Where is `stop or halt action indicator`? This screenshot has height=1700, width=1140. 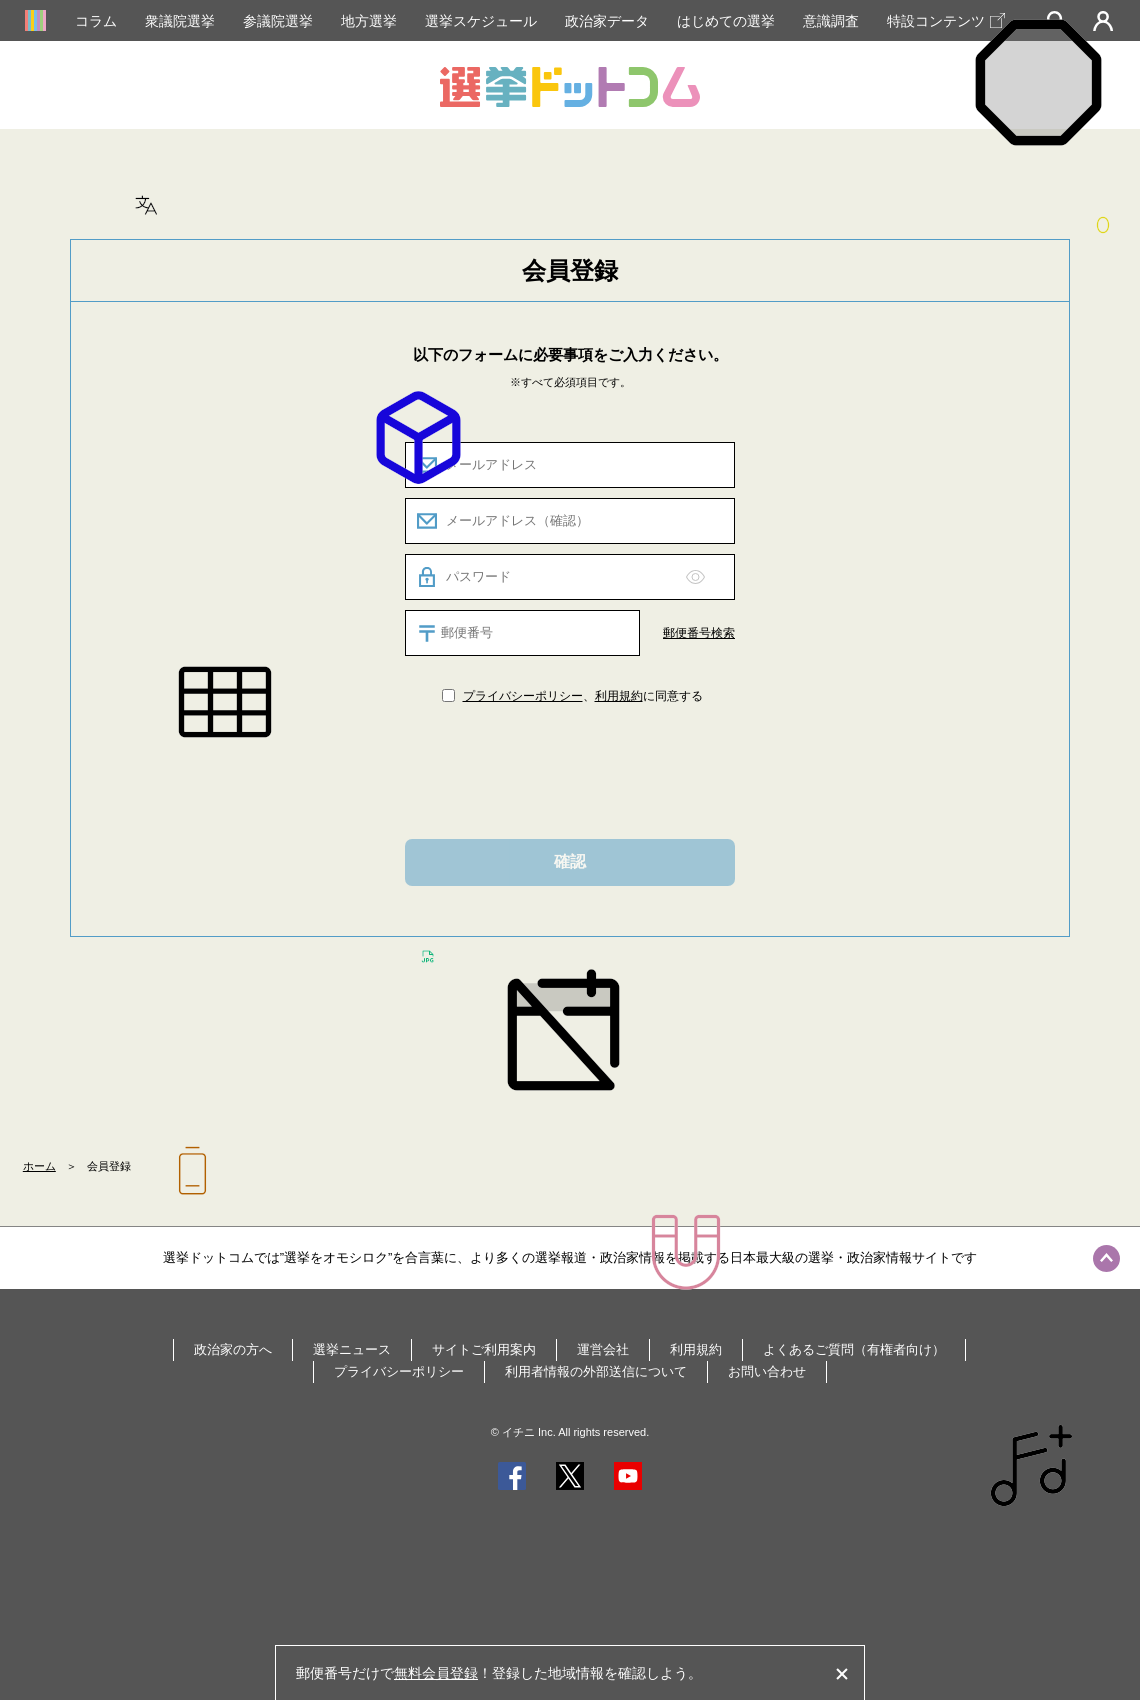
stop or halt action indicator is located at coordinates (1038, 82).